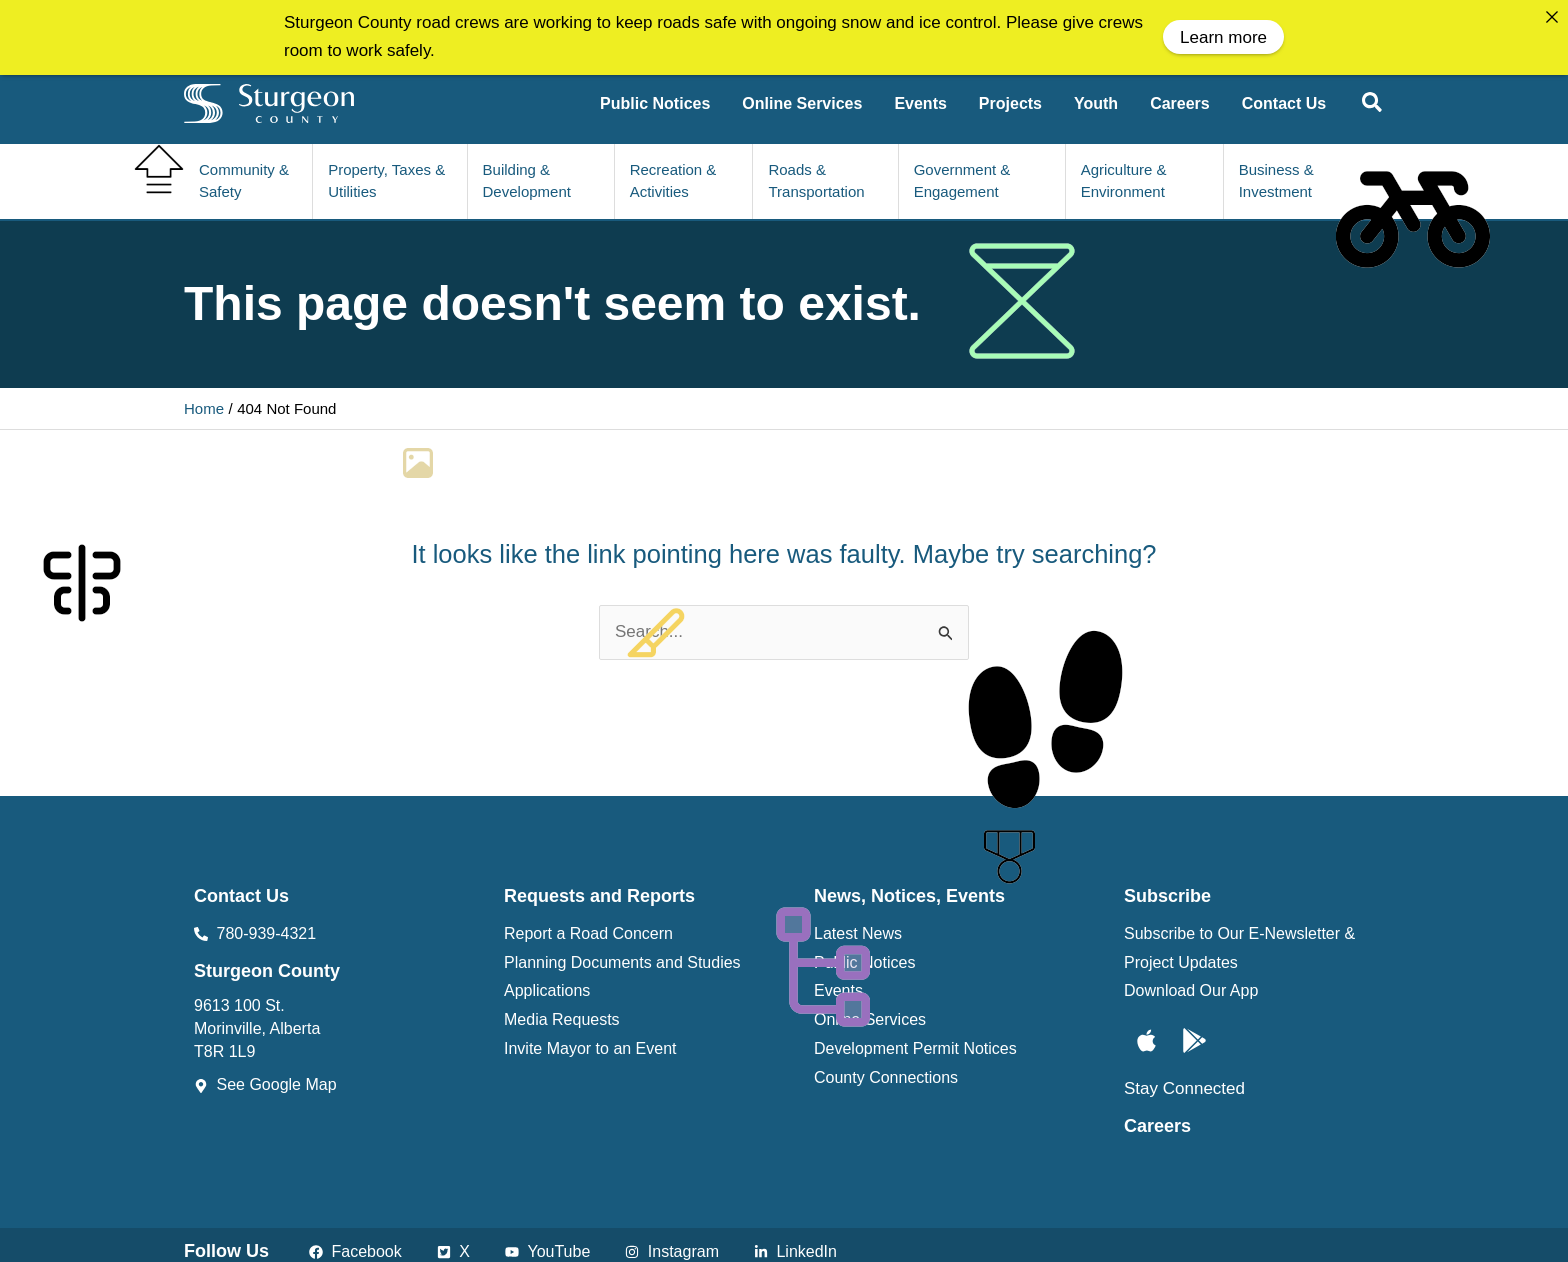  What do you see at coordinates (819, 967) in the screenshot?
I see `view hierarchical folder structure` at bounding box center [819, 967].